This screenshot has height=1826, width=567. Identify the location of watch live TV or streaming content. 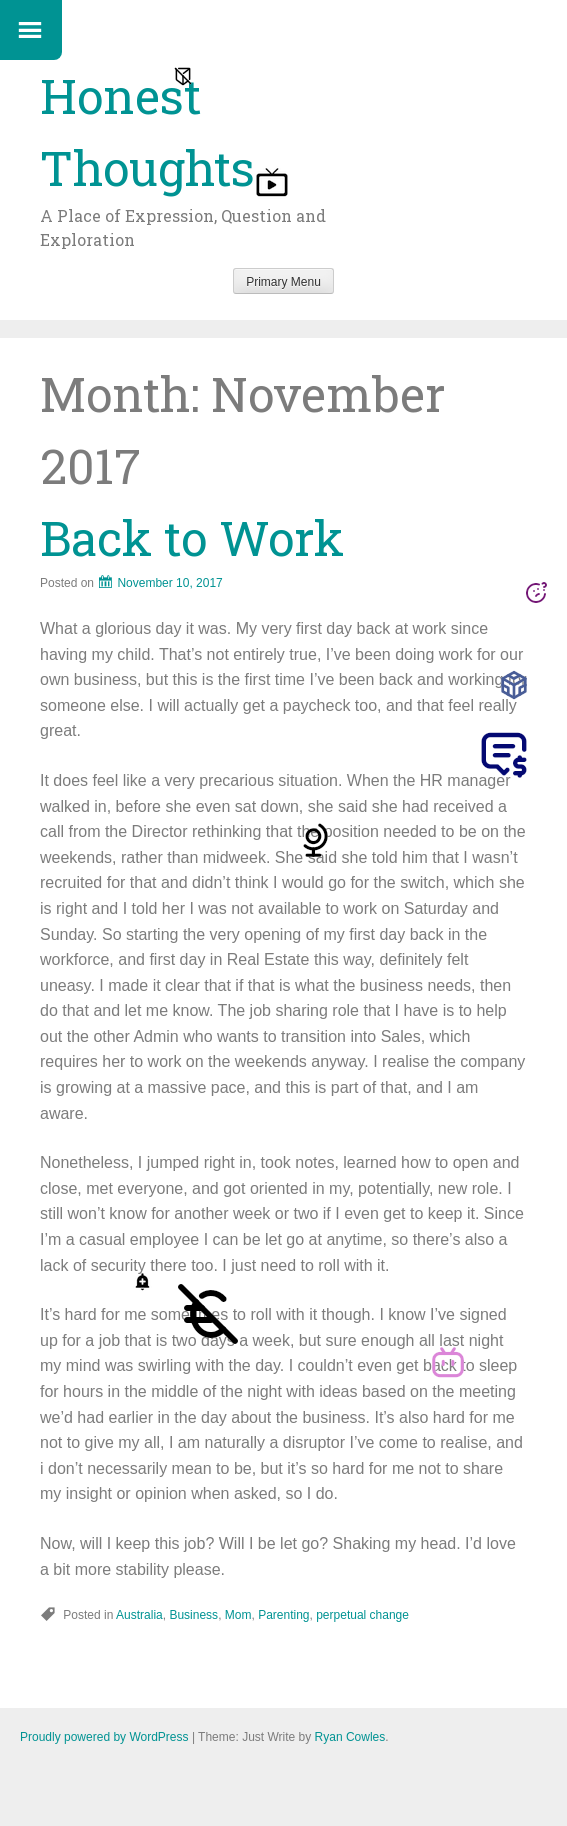
(272, 182).